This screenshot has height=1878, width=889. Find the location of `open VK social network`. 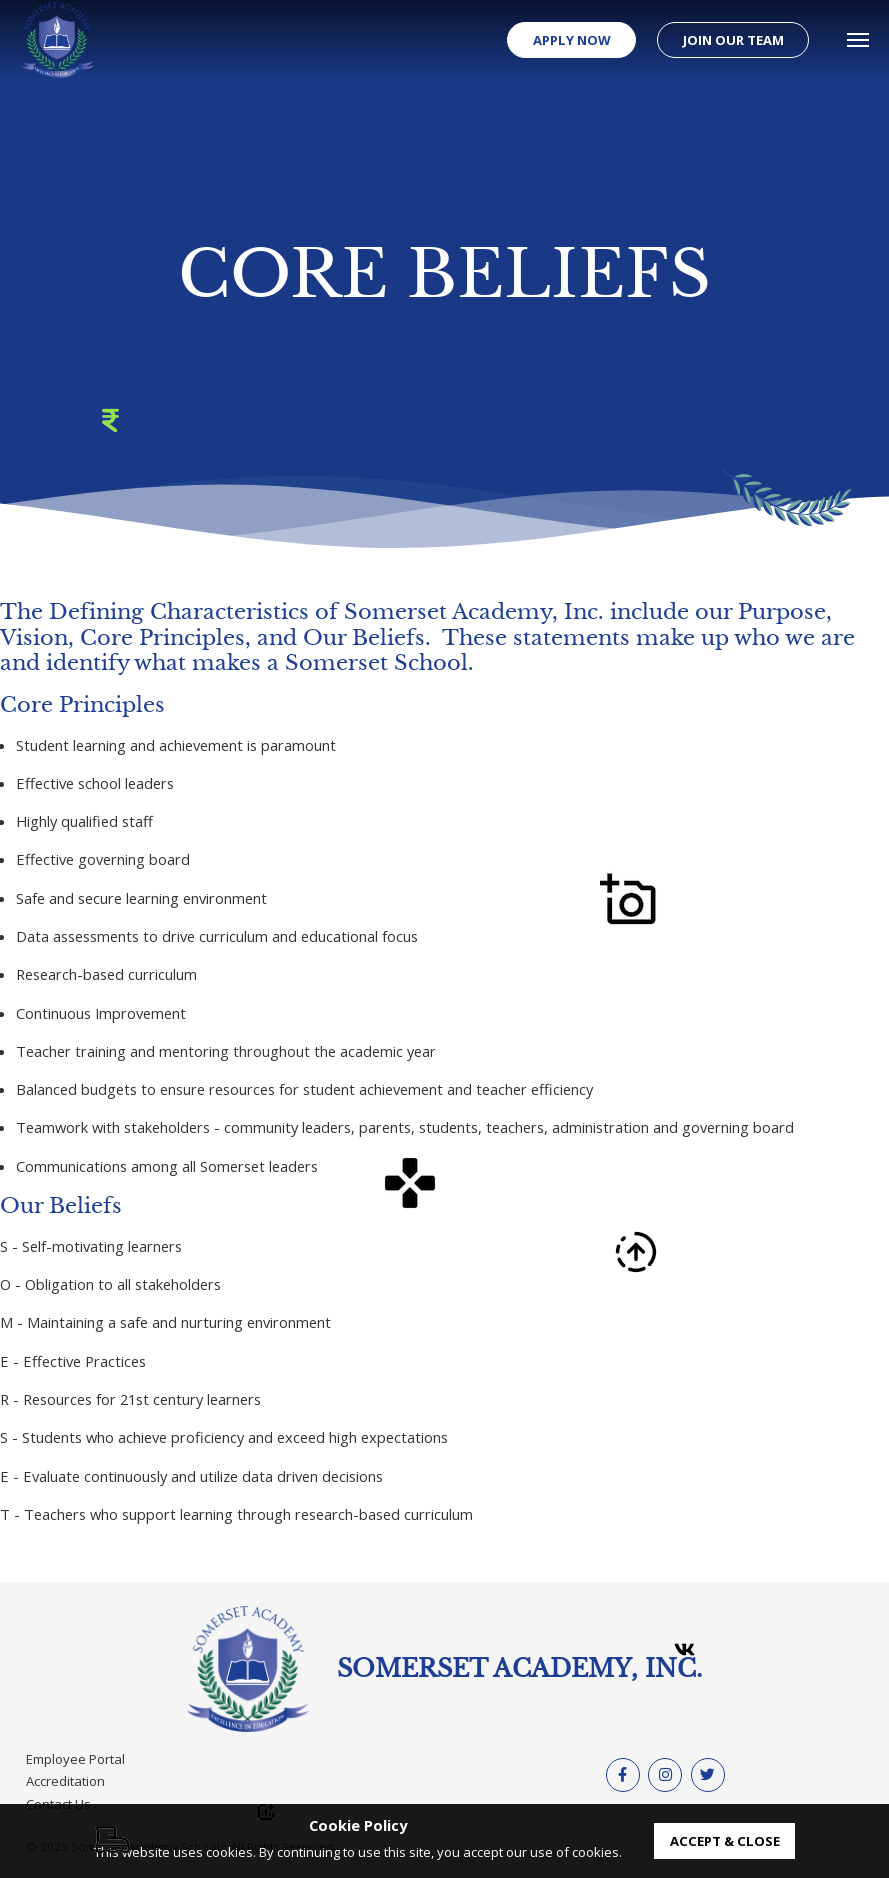

open VK social network is located at coordinates (684, 1649).